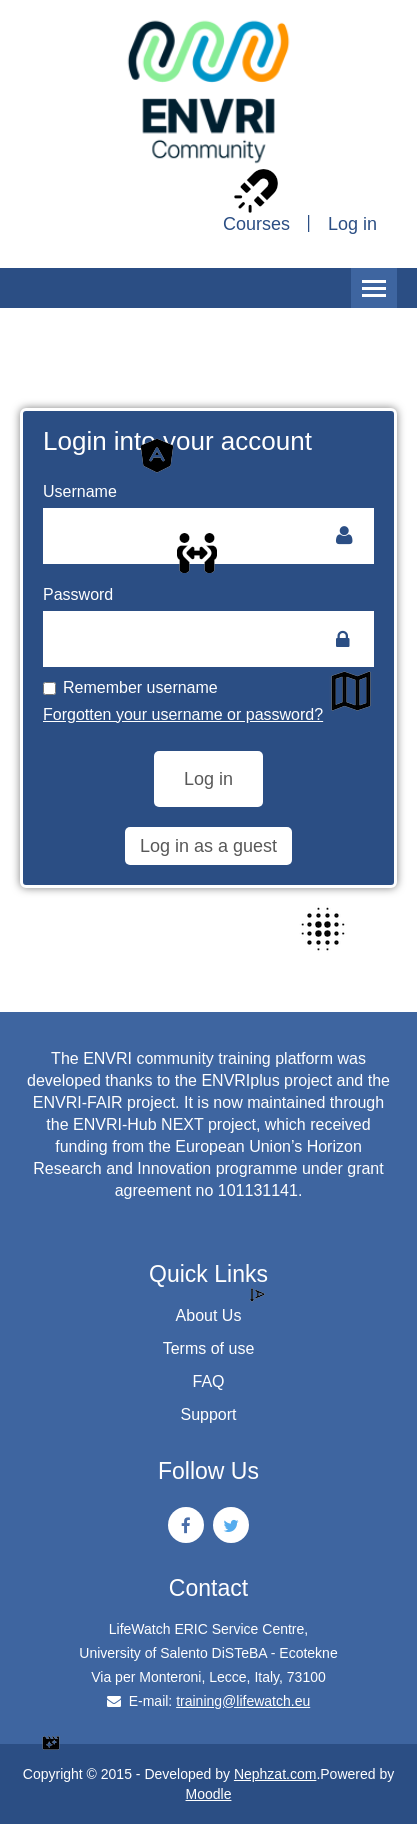 This screenshot has height=1824, width=417. Describe the element at coordinates (197, 553) in the screenshot. I see `indicates social distancing or maintaining space between people` at that location.